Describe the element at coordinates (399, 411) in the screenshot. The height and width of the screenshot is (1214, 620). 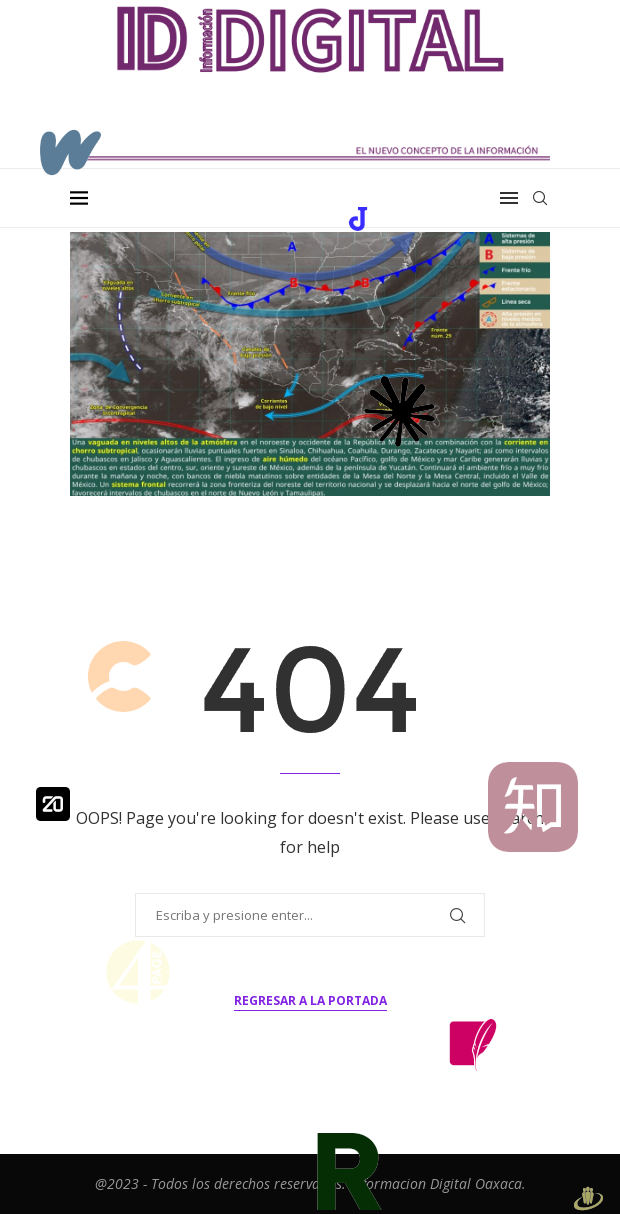
I see `open the Claude AI assistant app` at that location.